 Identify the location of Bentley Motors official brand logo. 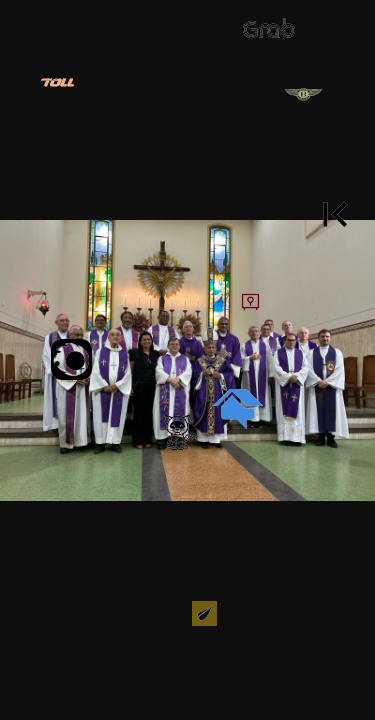
(303, 94).